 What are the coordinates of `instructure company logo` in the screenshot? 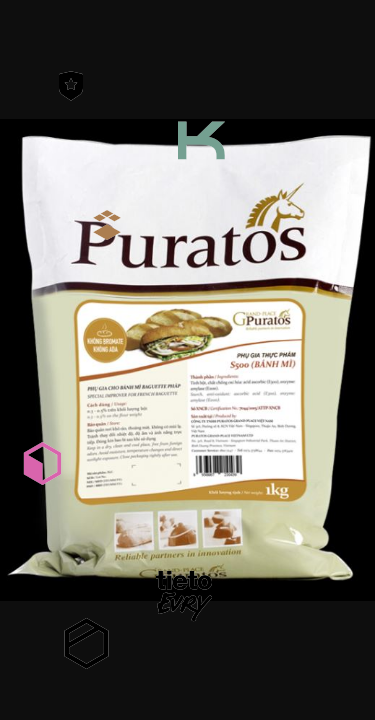 It's located at (107, 225).